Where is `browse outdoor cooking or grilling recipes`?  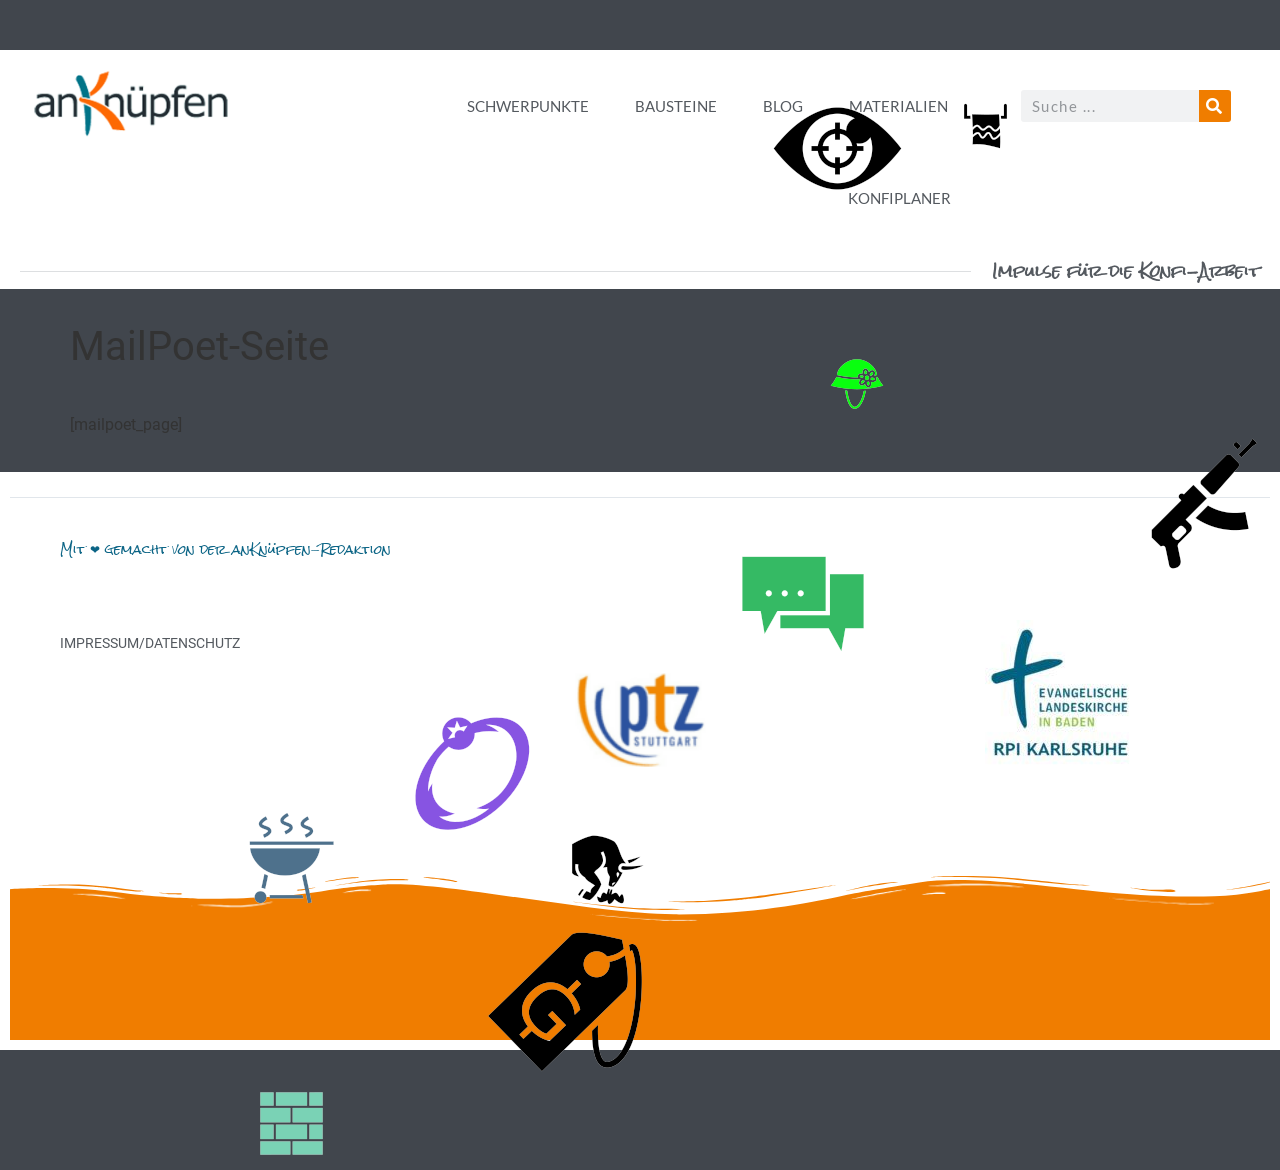 browse outdoor cooking or grilling recipes is located at coordinates (290, 858).